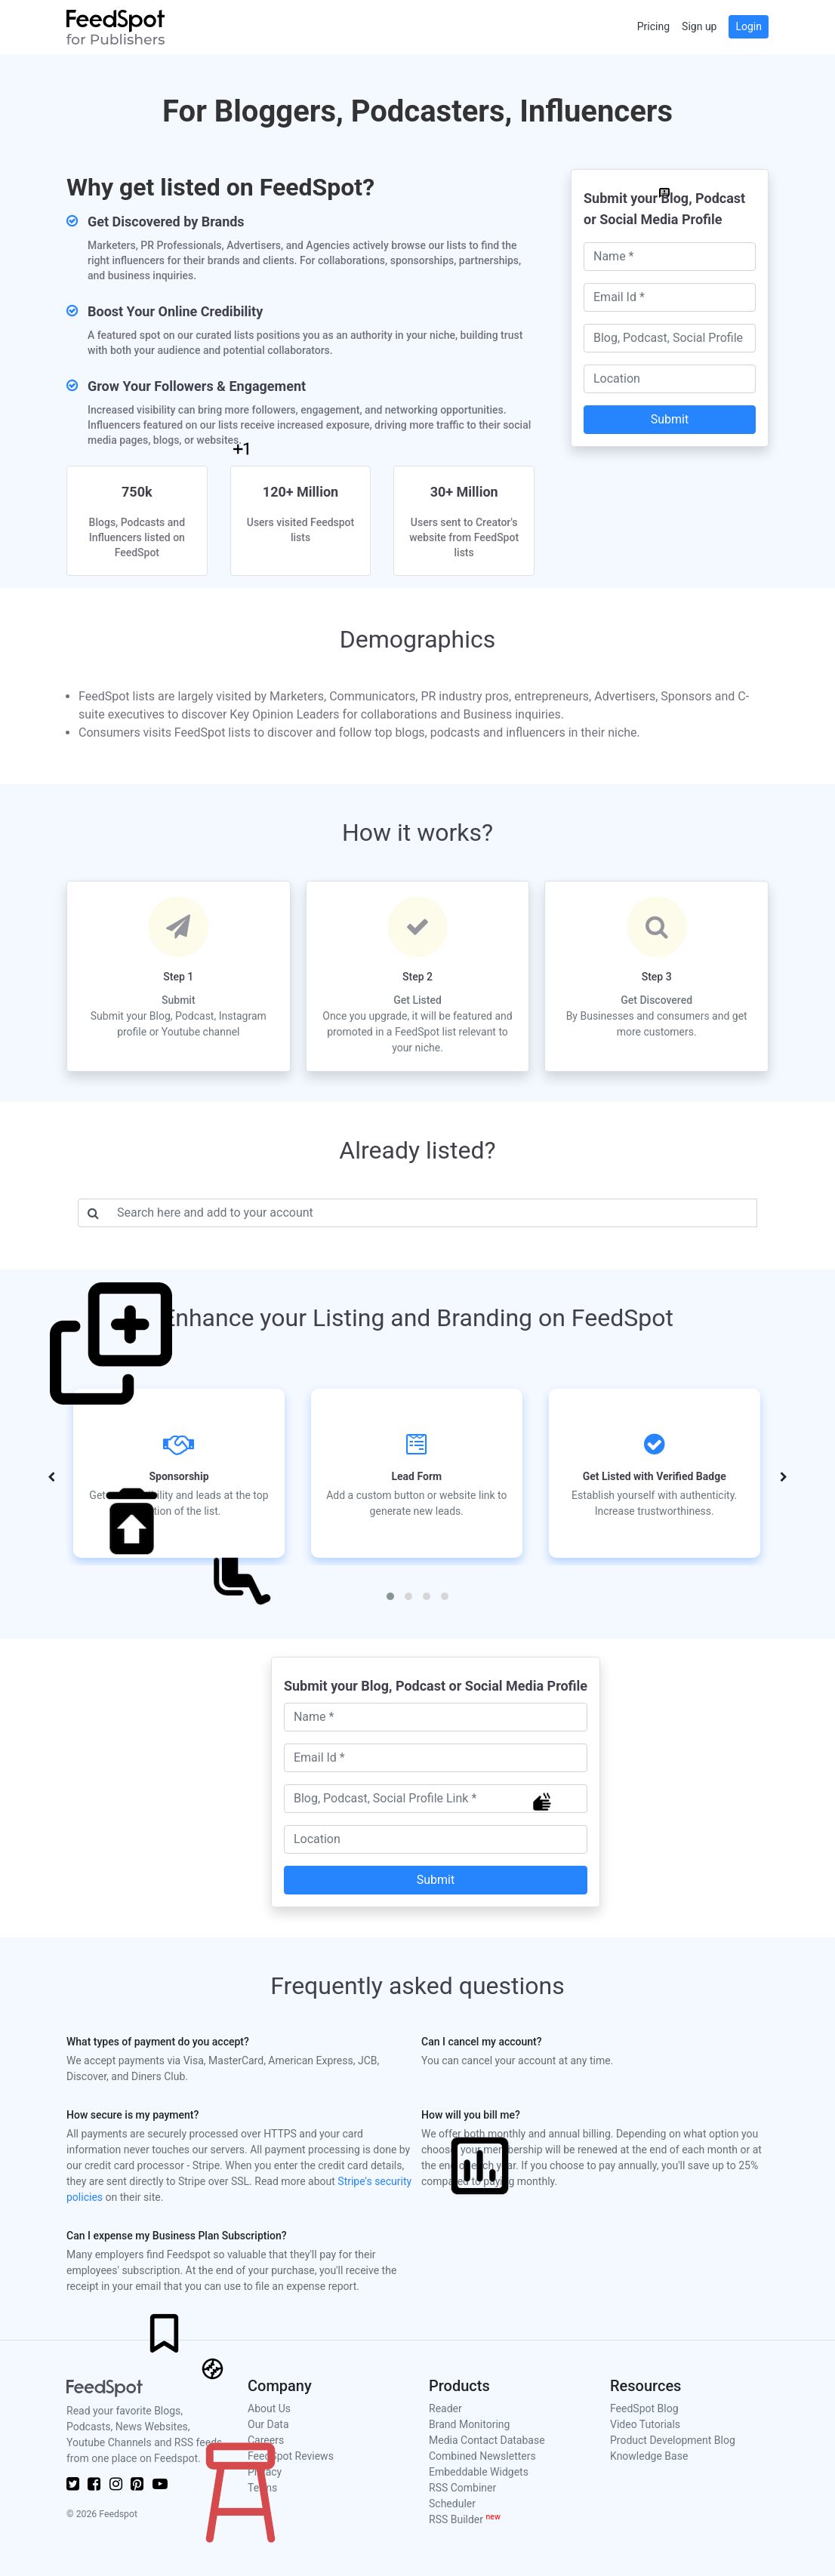 The image size is (835, 2576). Describe the element at coordinates (212, 2368) in the screenshot. I see `view baseball scores or stats` at that location.